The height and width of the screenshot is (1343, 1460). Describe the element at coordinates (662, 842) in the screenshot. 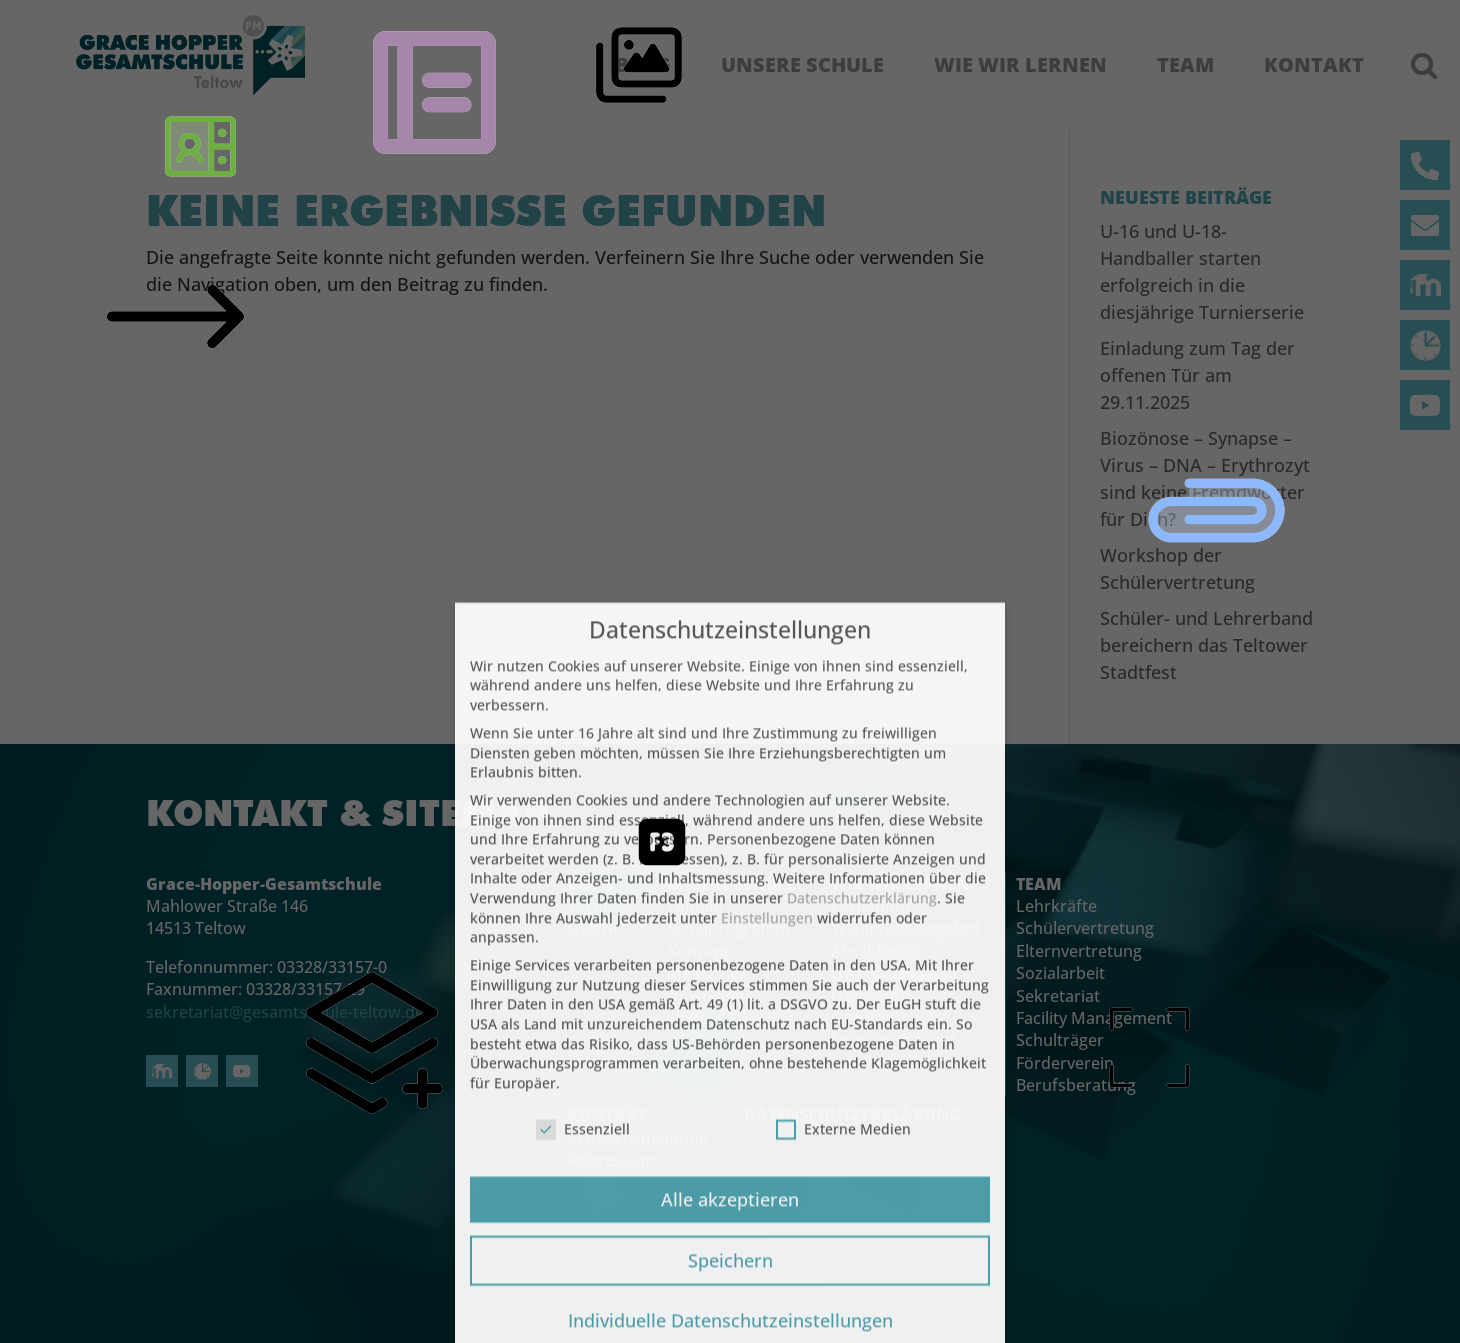

I see `keyboard shortcut indicator for F3 function key` at that location.